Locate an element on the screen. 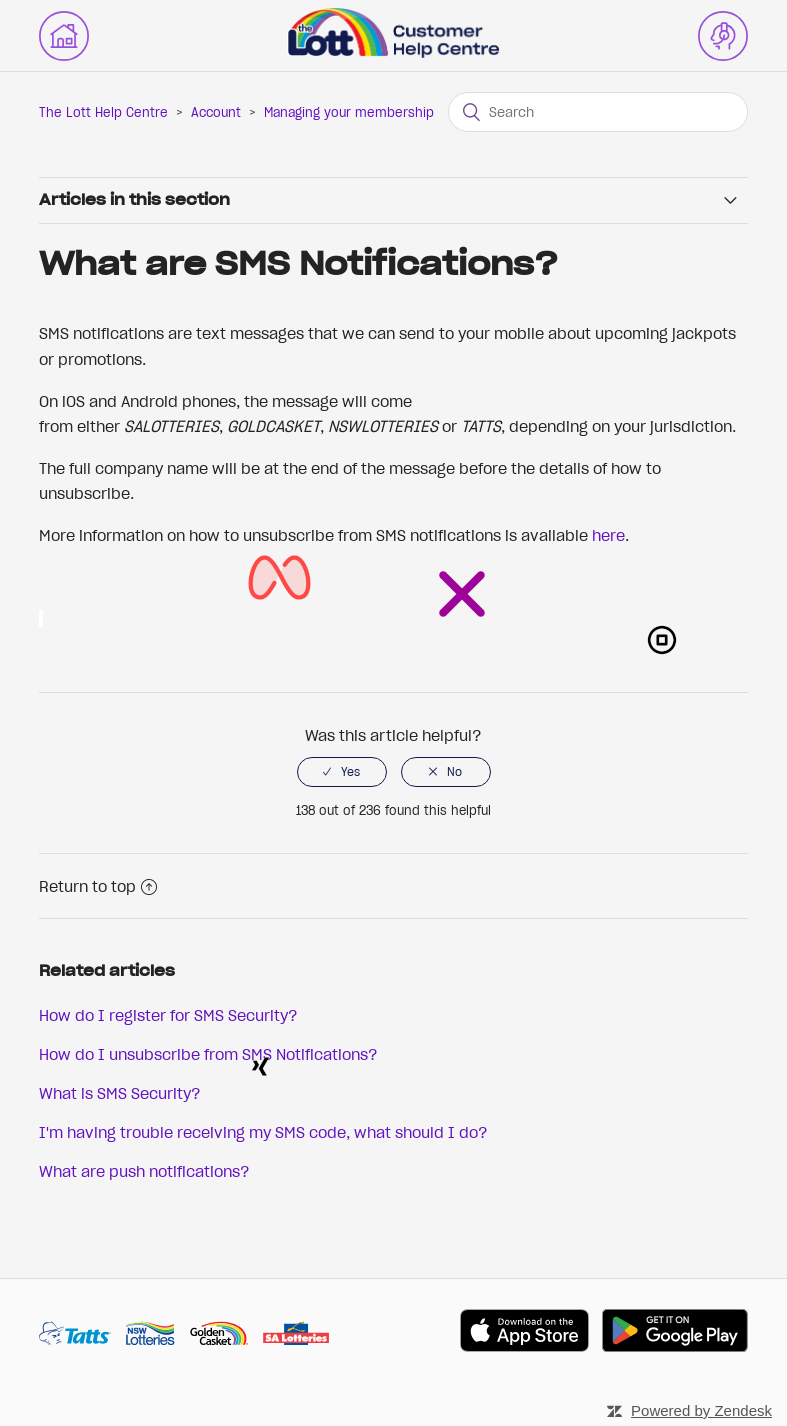  stop media playback is located at coordinates (662, 640).